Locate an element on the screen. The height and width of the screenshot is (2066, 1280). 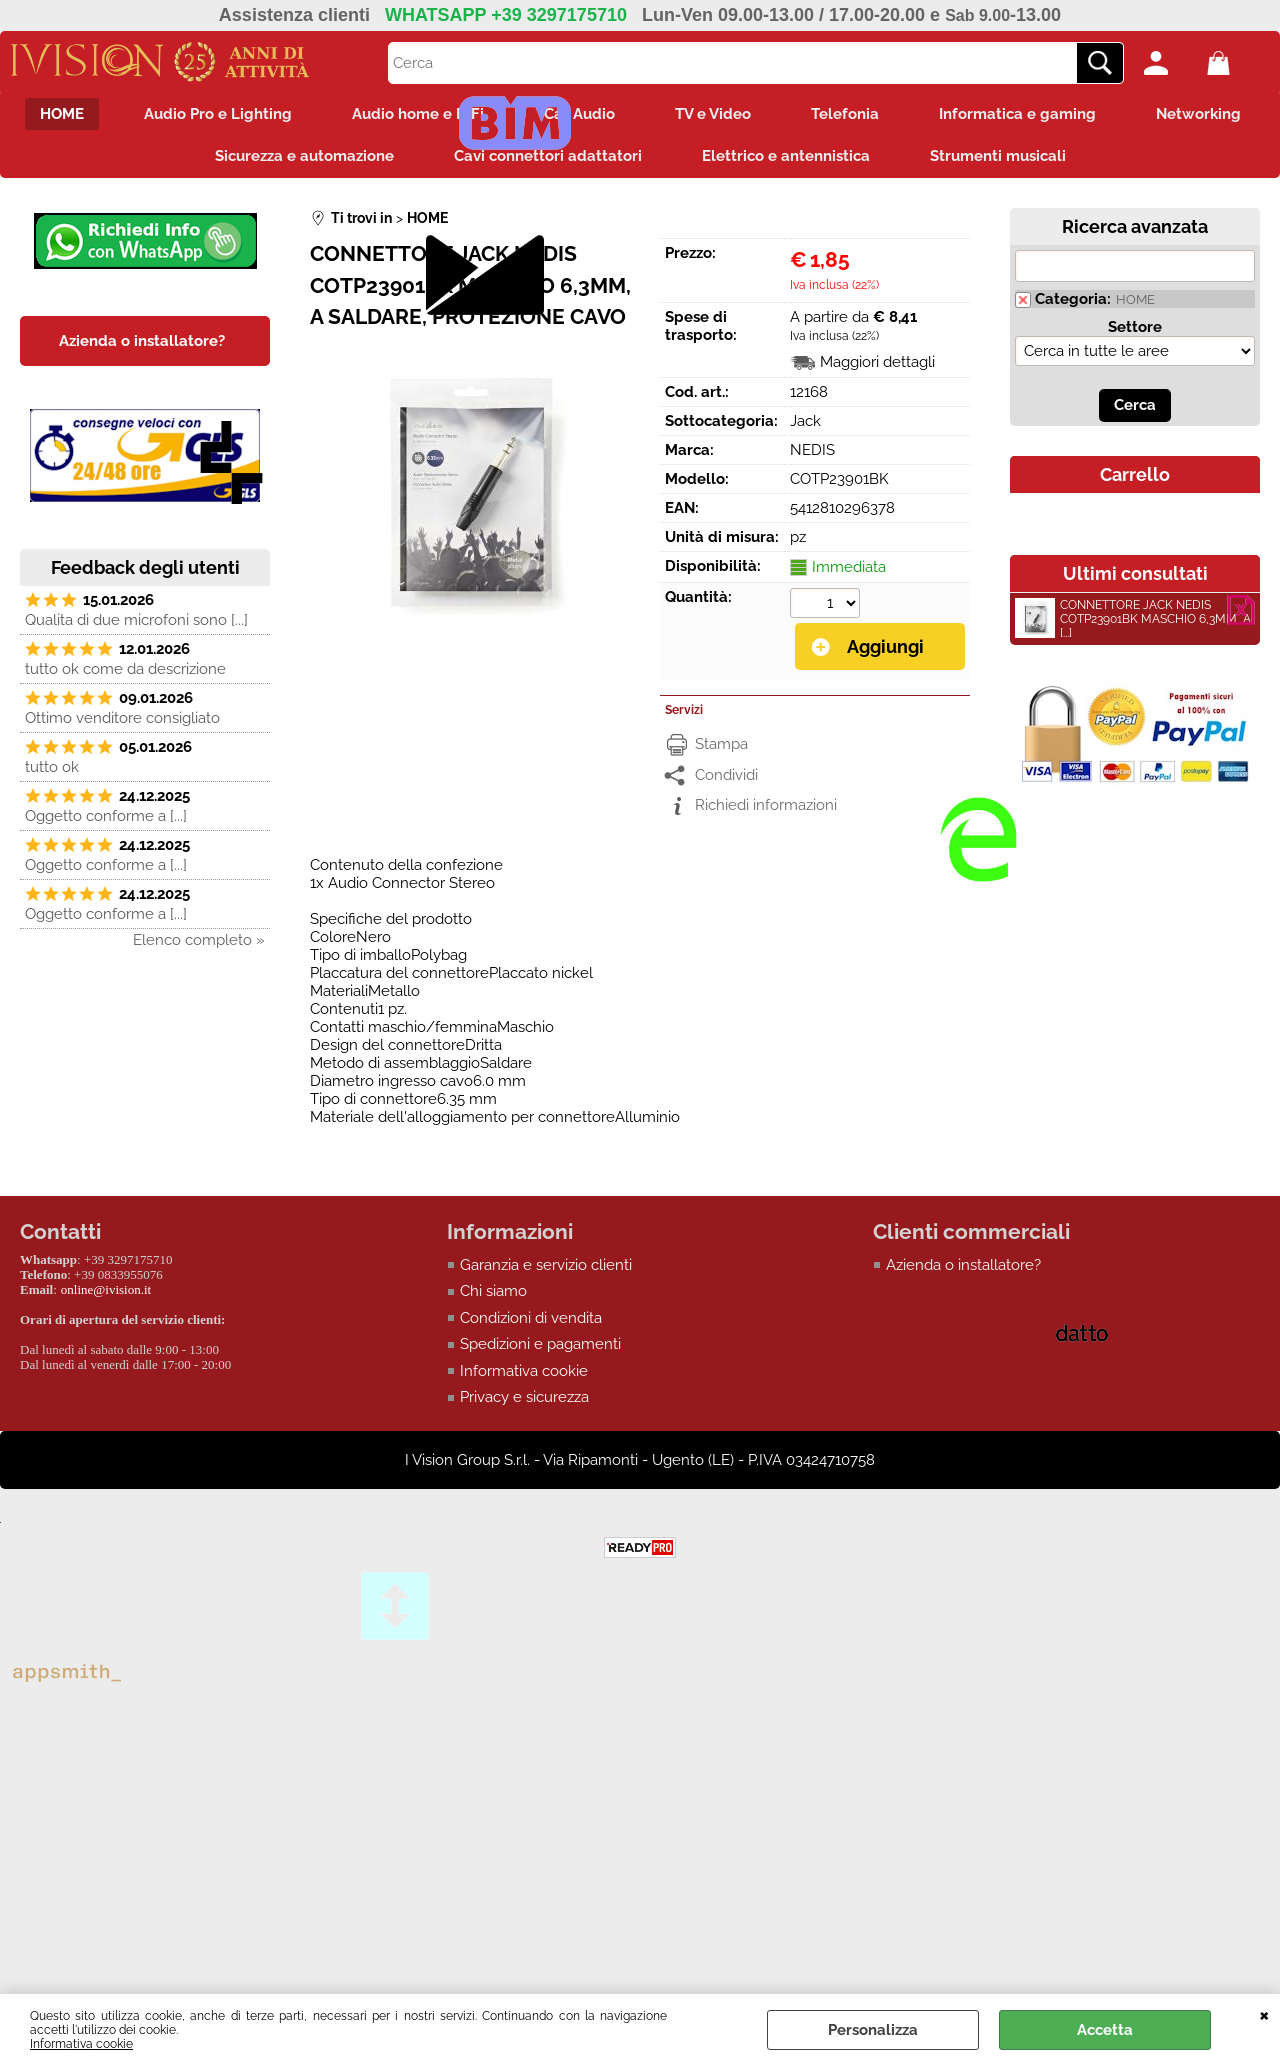
deepcool brand logo is located at coordinates (231, 462).